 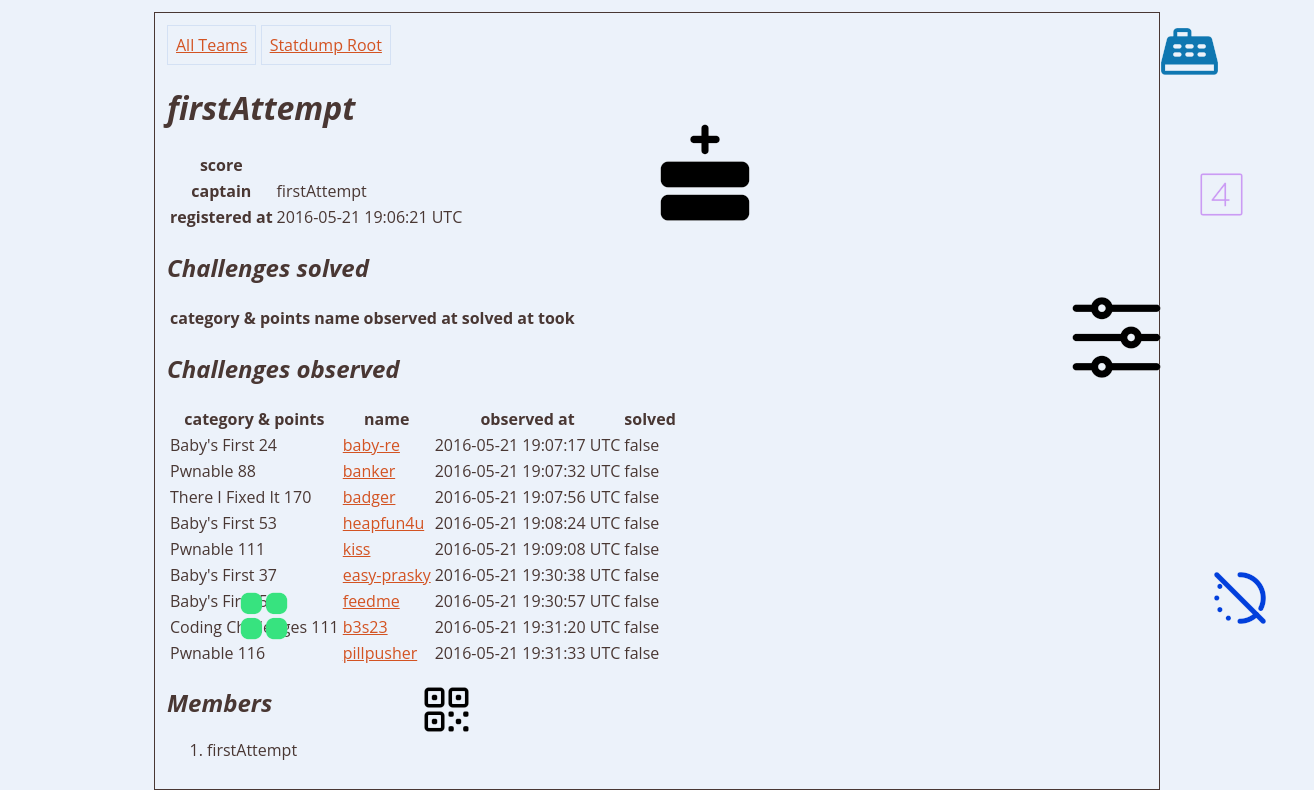 What do you see at coordinates (705, 180) in the screenshot?
I see `add a new row at the top of a table` at bounding box center [705, 180].